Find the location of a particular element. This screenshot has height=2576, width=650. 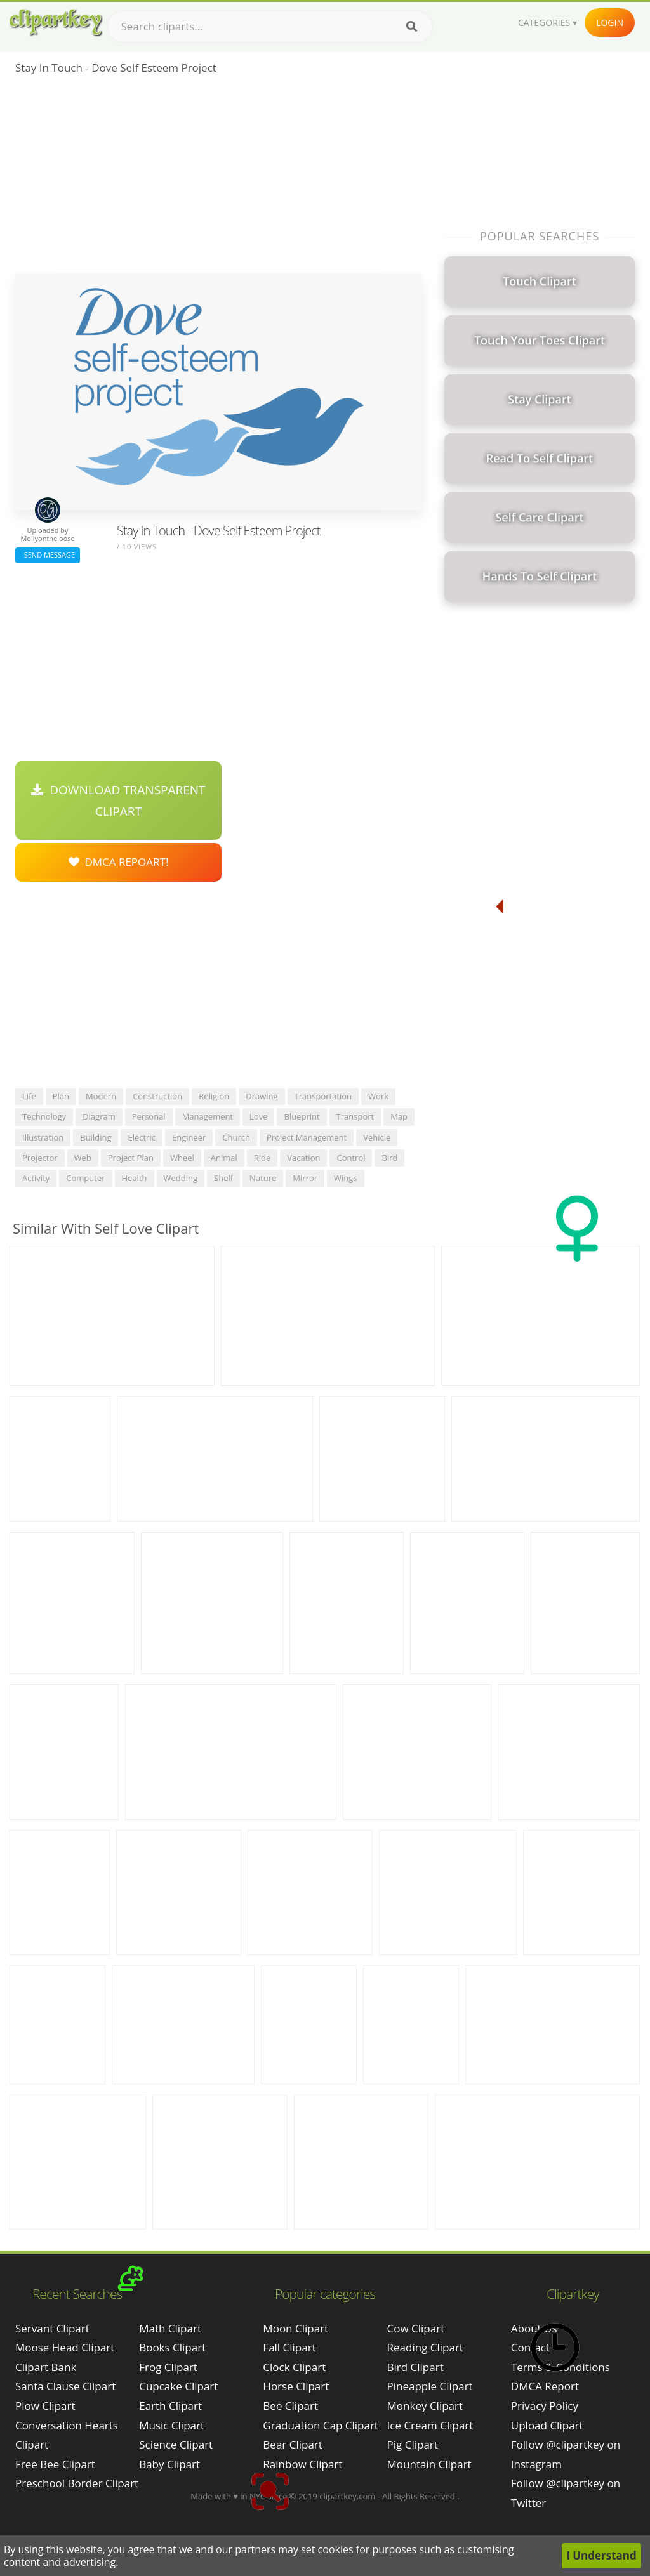

navigate back to the previous screen is located at coordinates (500, 906).